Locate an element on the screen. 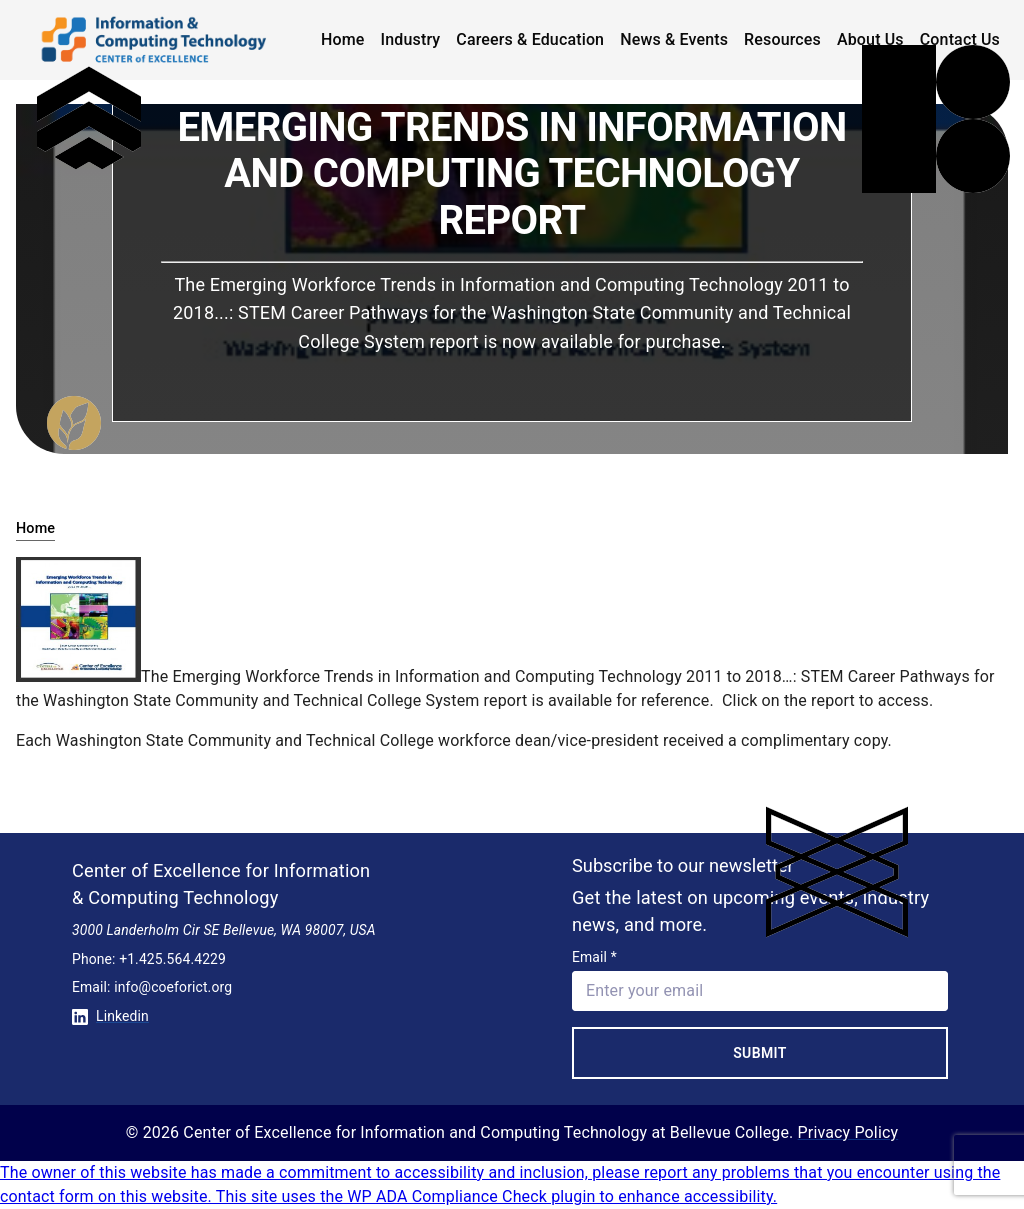  rye package manager logo is located at coordinates (74, 423).